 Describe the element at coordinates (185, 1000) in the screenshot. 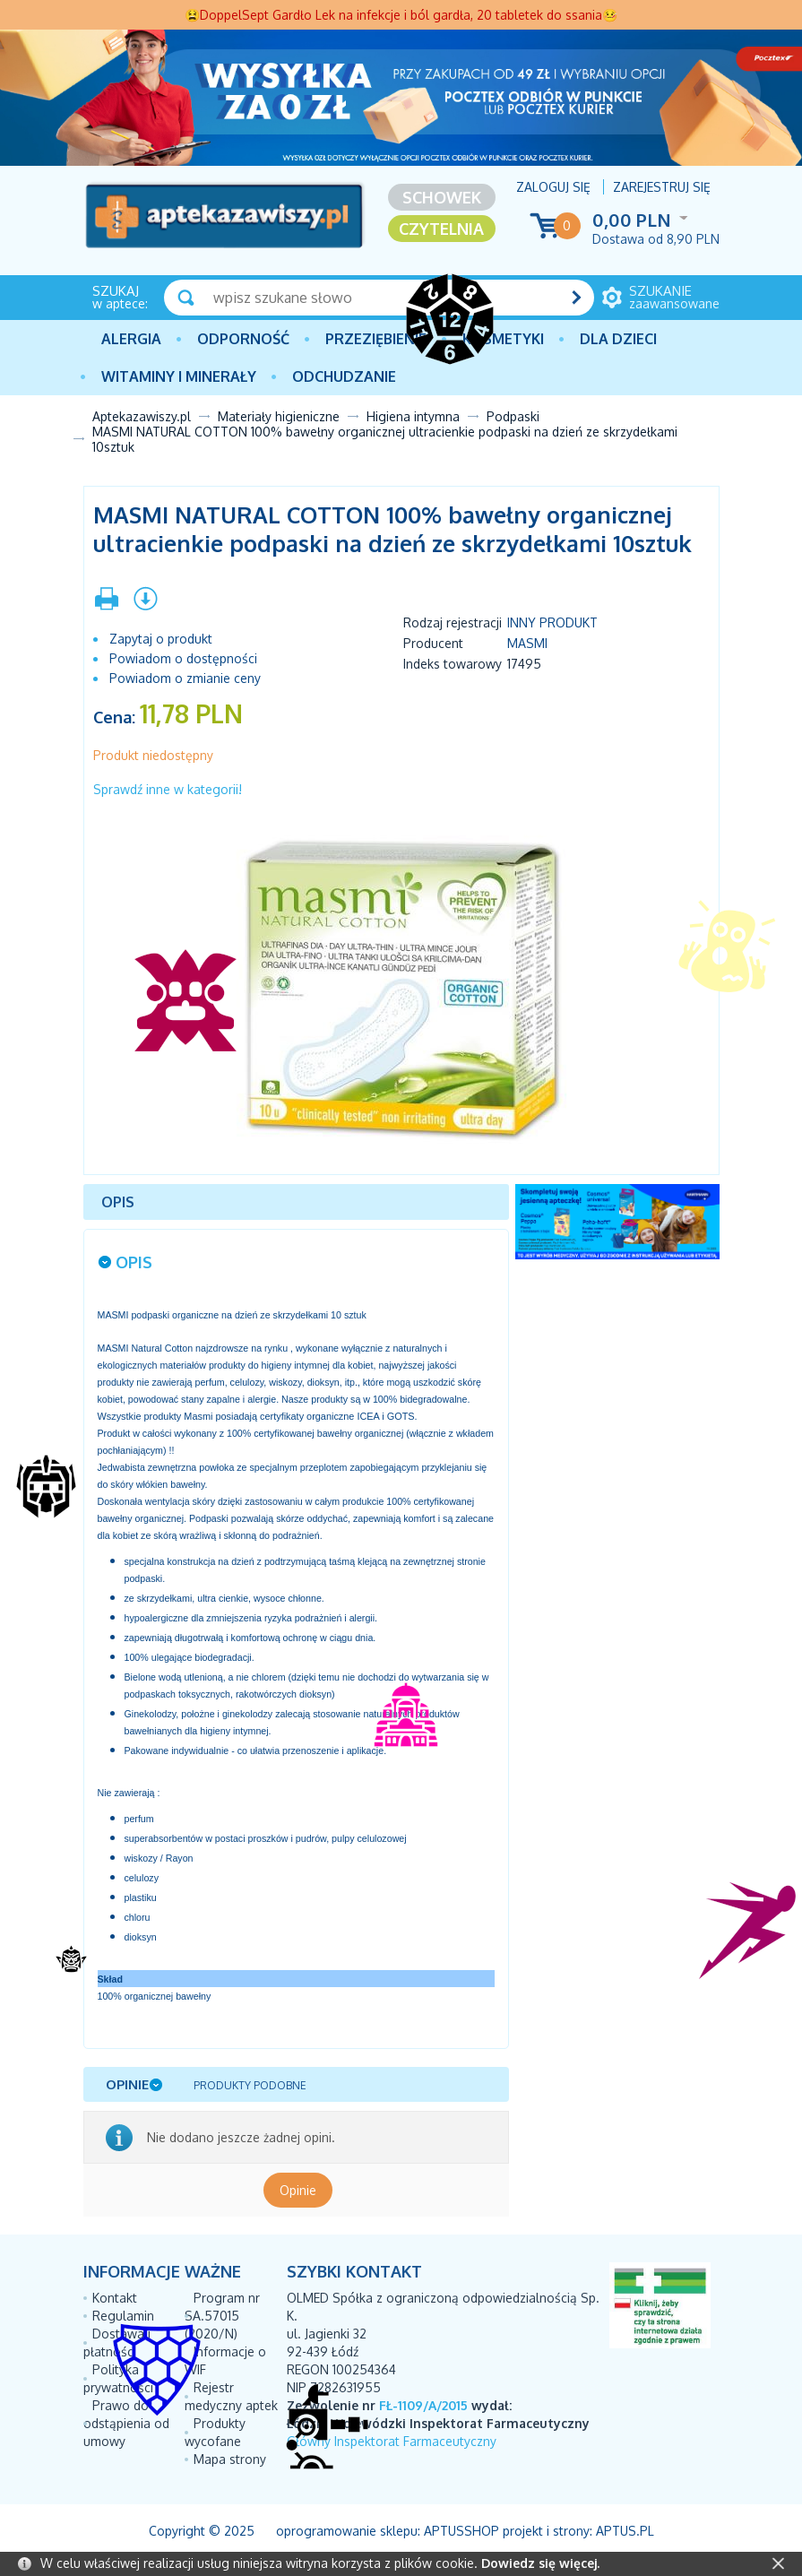

I see `decorative tribal or aztec-style game badge` at that location.